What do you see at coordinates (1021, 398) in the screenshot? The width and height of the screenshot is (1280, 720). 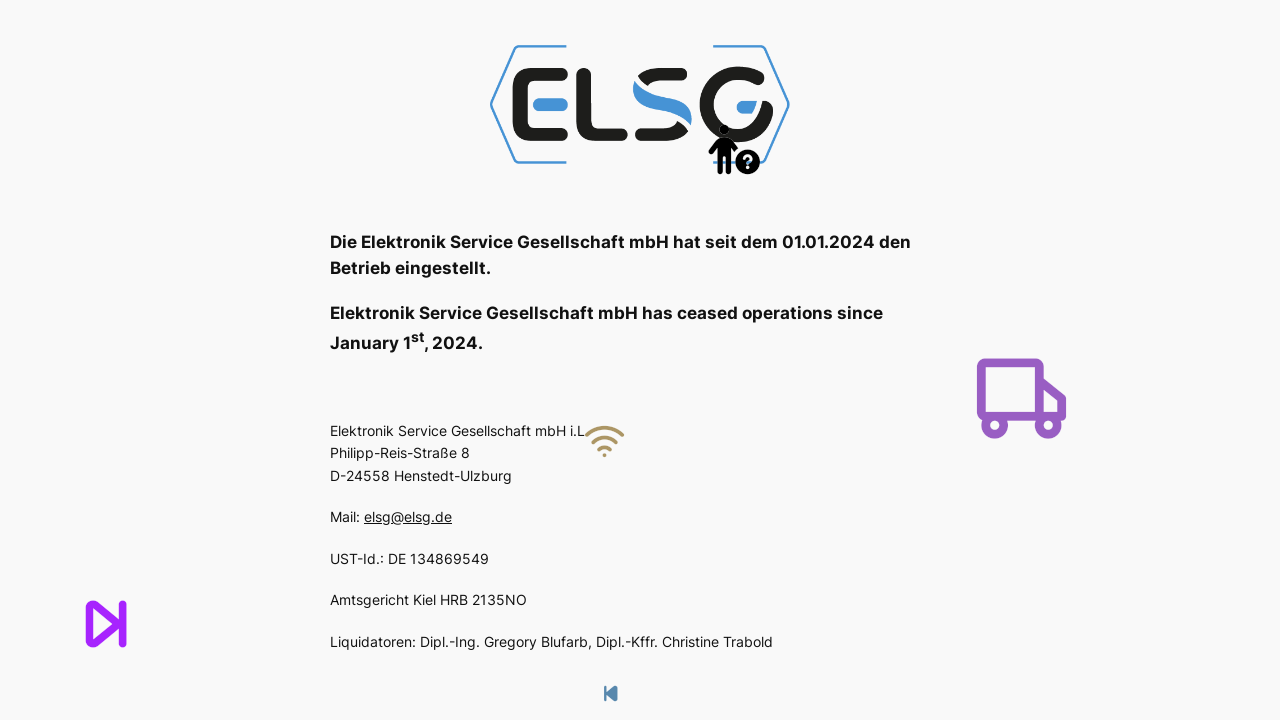 I see `access vehicle or transportation options` at bounding box center [1021, 398].